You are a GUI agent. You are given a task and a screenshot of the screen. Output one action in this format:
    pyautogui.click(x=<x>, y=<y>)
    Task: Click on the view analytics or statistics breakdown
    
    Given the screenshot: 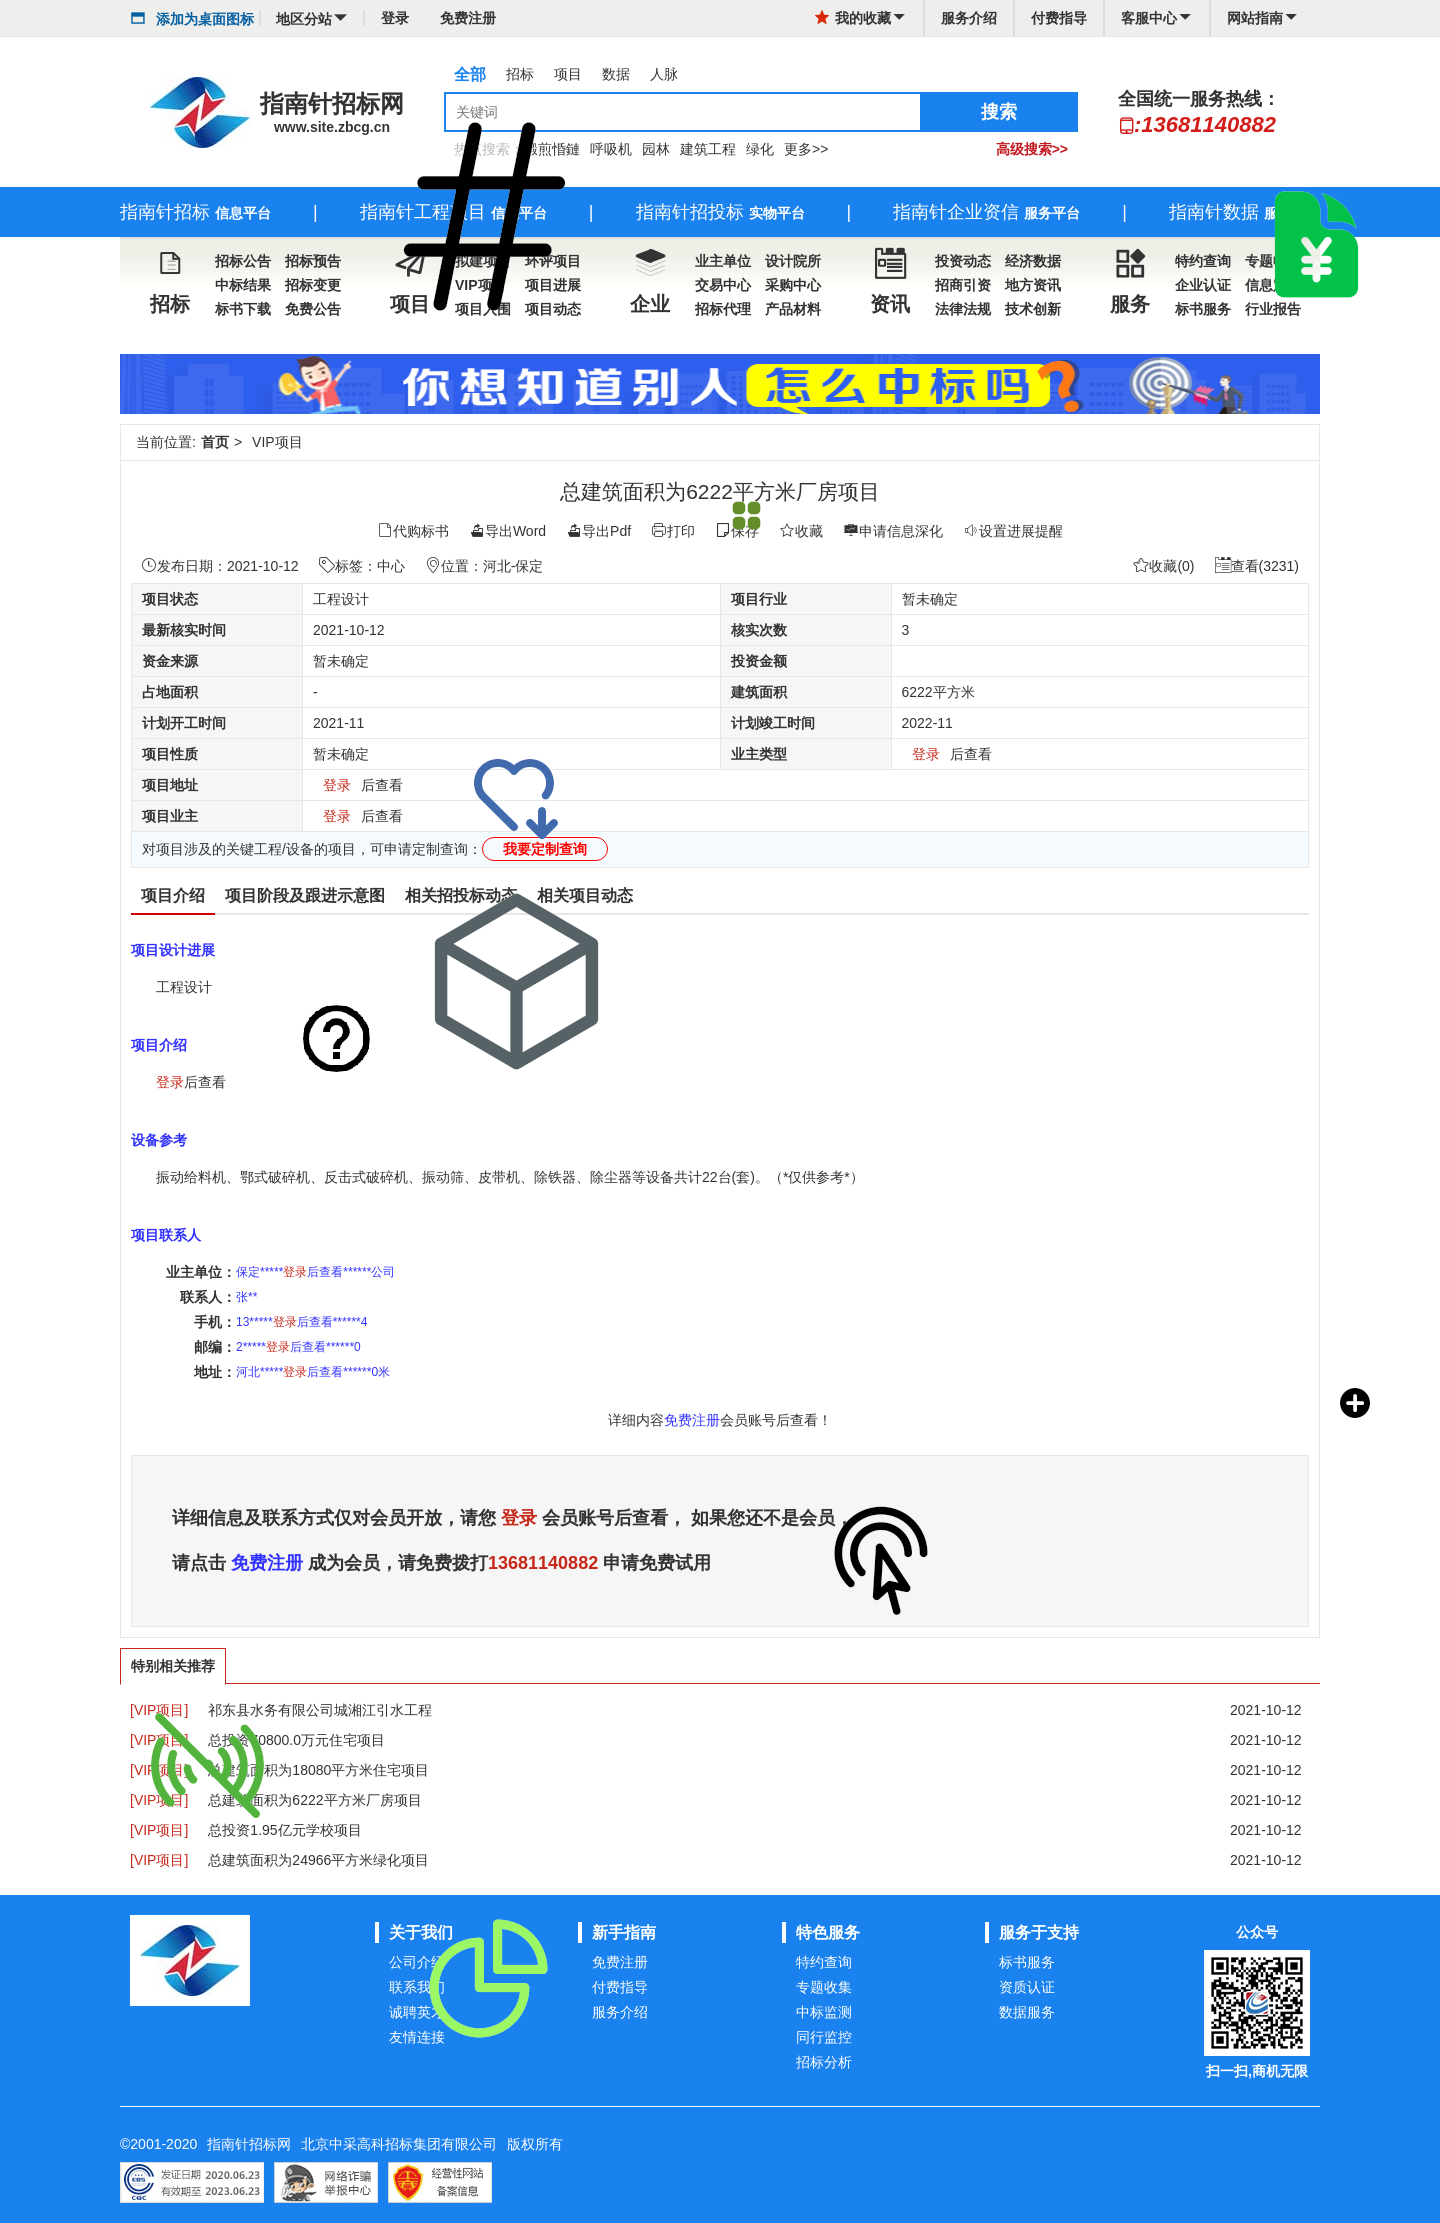 What is the action you would take?
    pyautogui.click(x=488, y=1978)
    